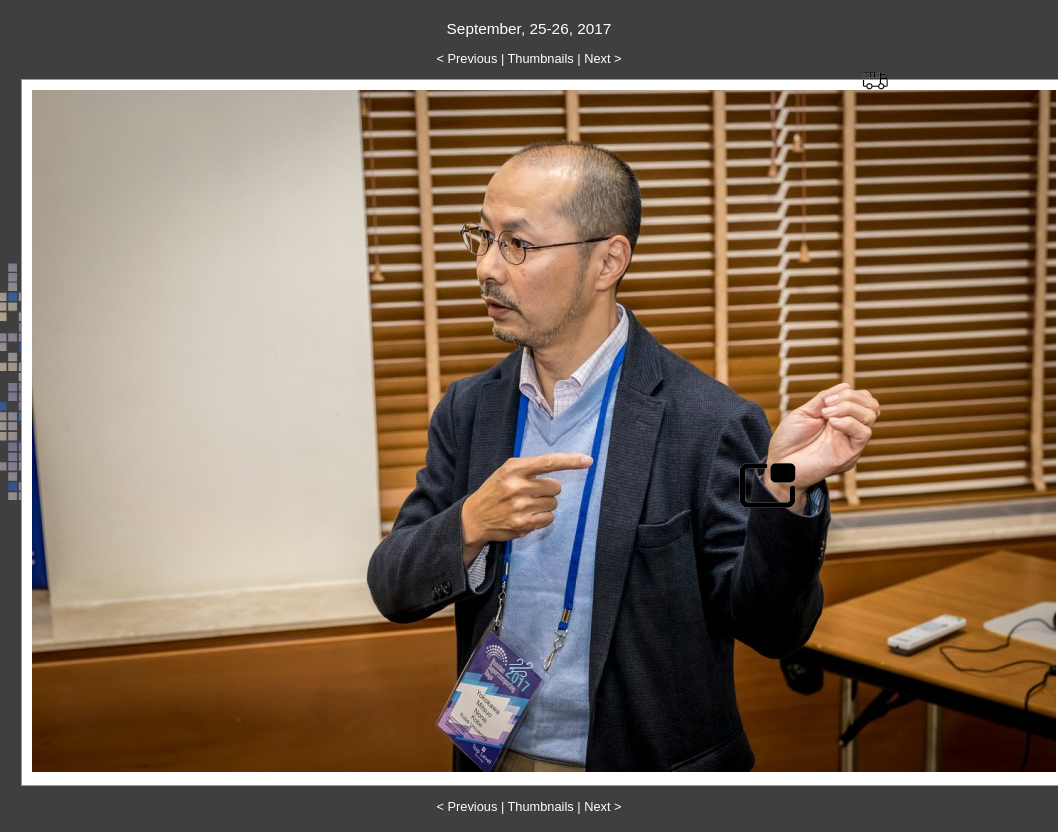  I want to click on access emergency services information, so click(874, 79).